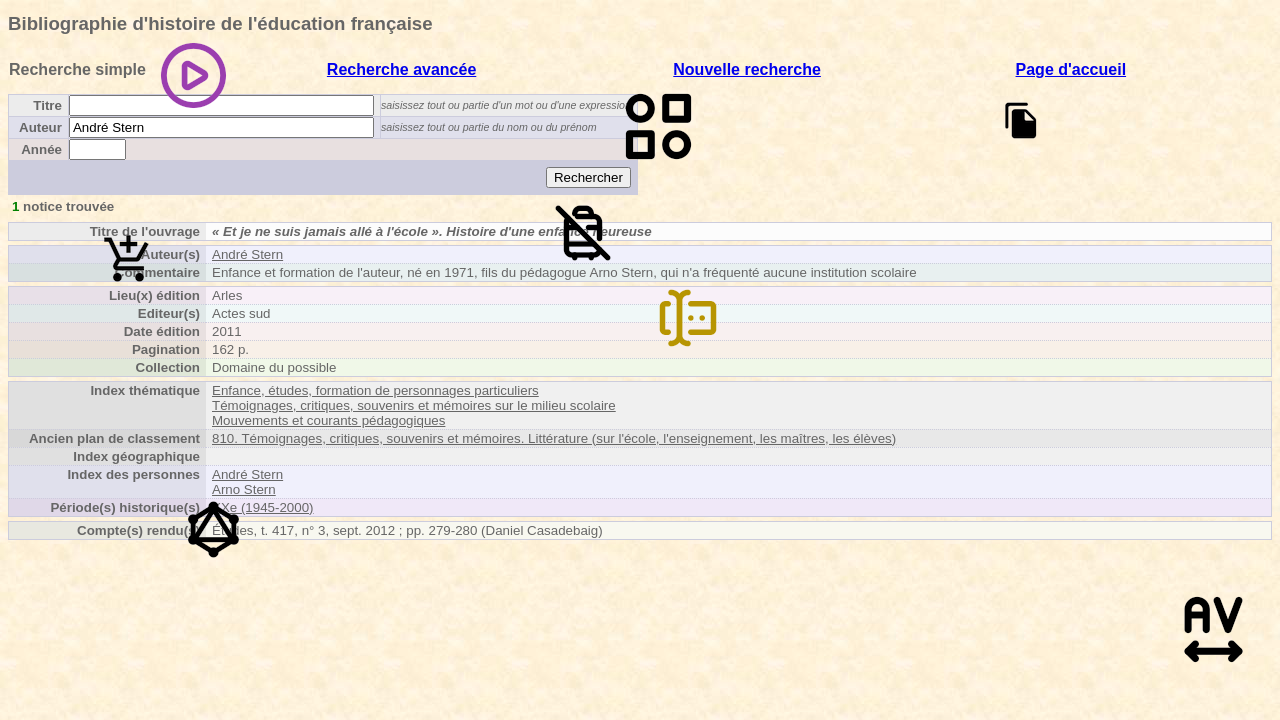  What do you see at coordinates (1213, 629) in the screenshot?
I see `adjust letter spacing in text` at bounding box center [1213, 629].